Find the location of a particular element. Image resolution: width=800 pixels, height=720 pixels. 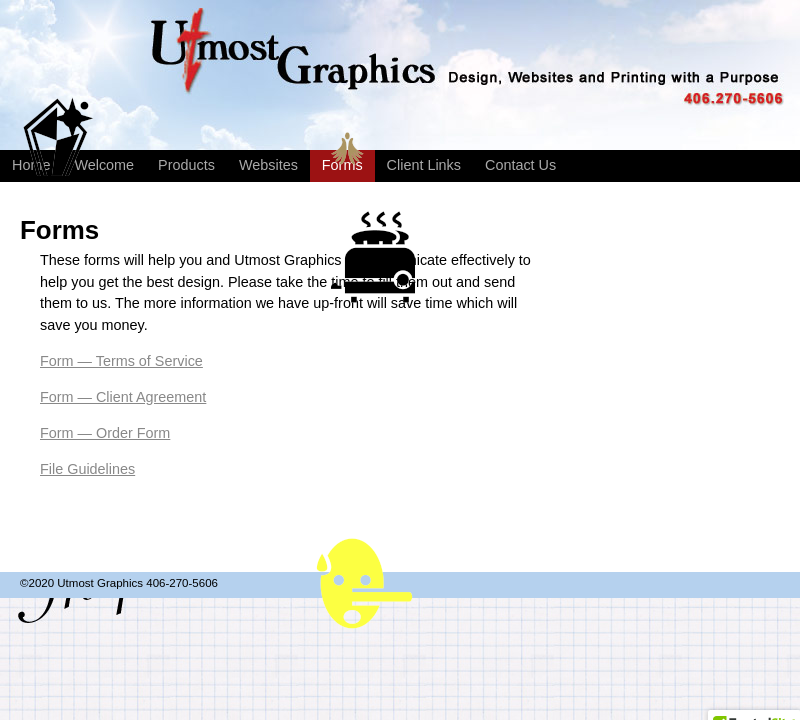

indicates a racing or competition game mode is located at coordinates (55, 137).